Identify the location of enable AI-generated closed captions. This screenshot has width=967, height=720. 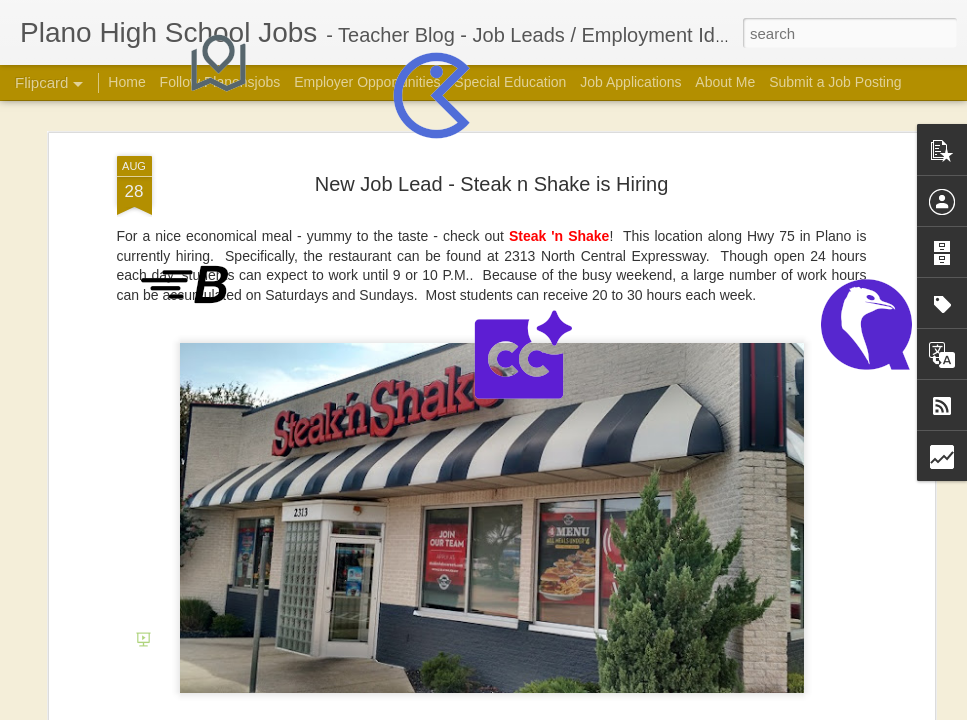
(519, 359).